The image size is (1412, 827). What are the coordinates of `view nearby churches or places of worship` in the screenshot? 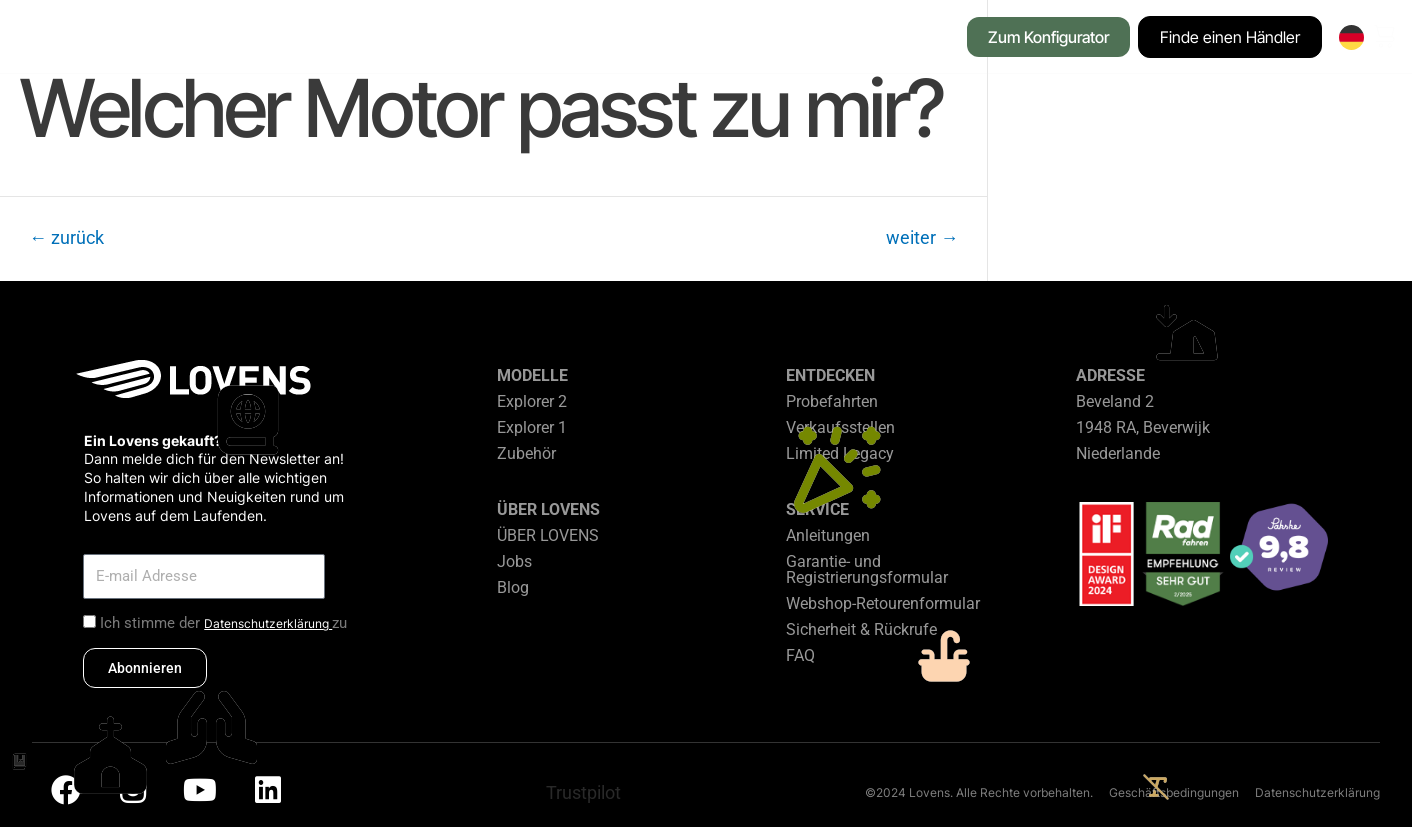 It's located at (110, 757).